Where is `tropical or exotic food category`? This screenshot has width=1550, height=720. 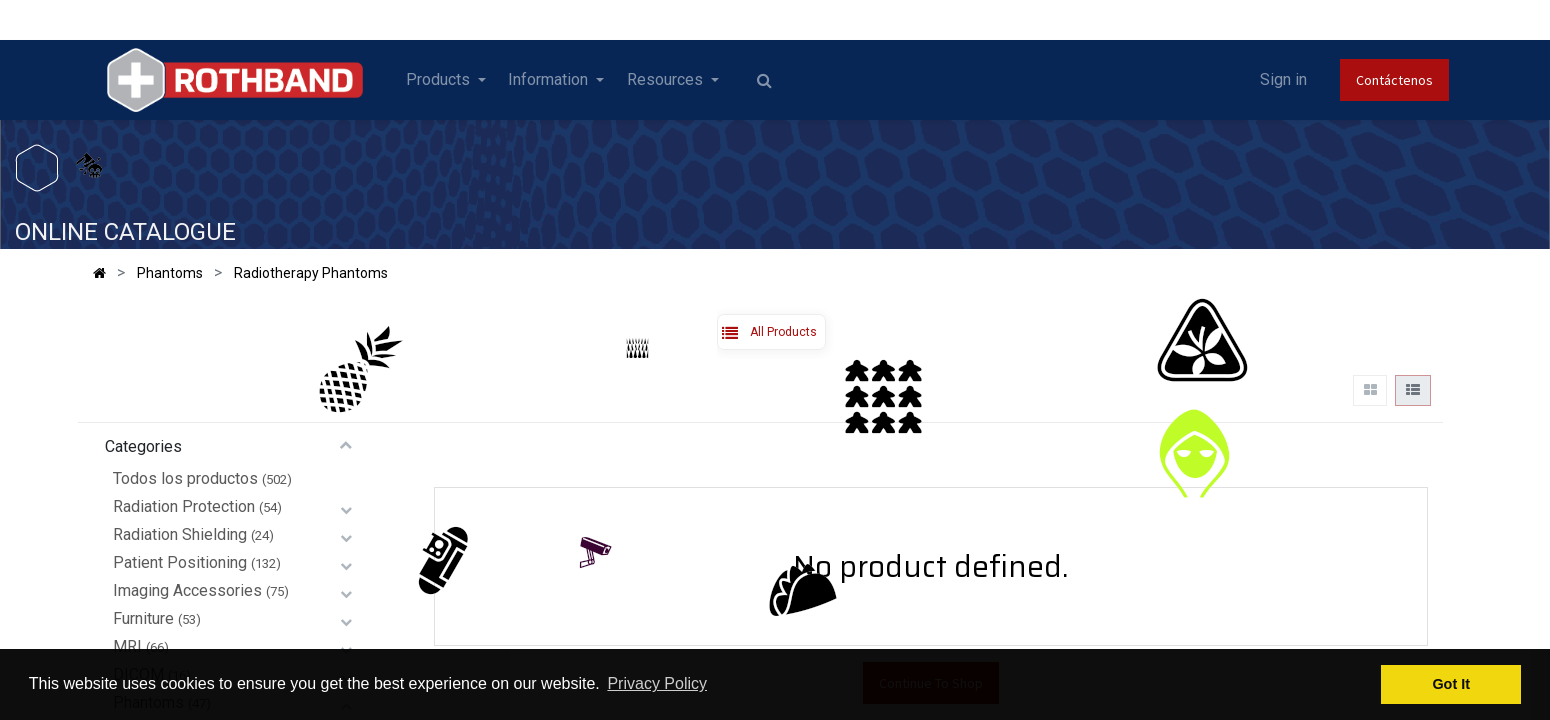 tropical or exotic food category is located at coordinates (362, 369).